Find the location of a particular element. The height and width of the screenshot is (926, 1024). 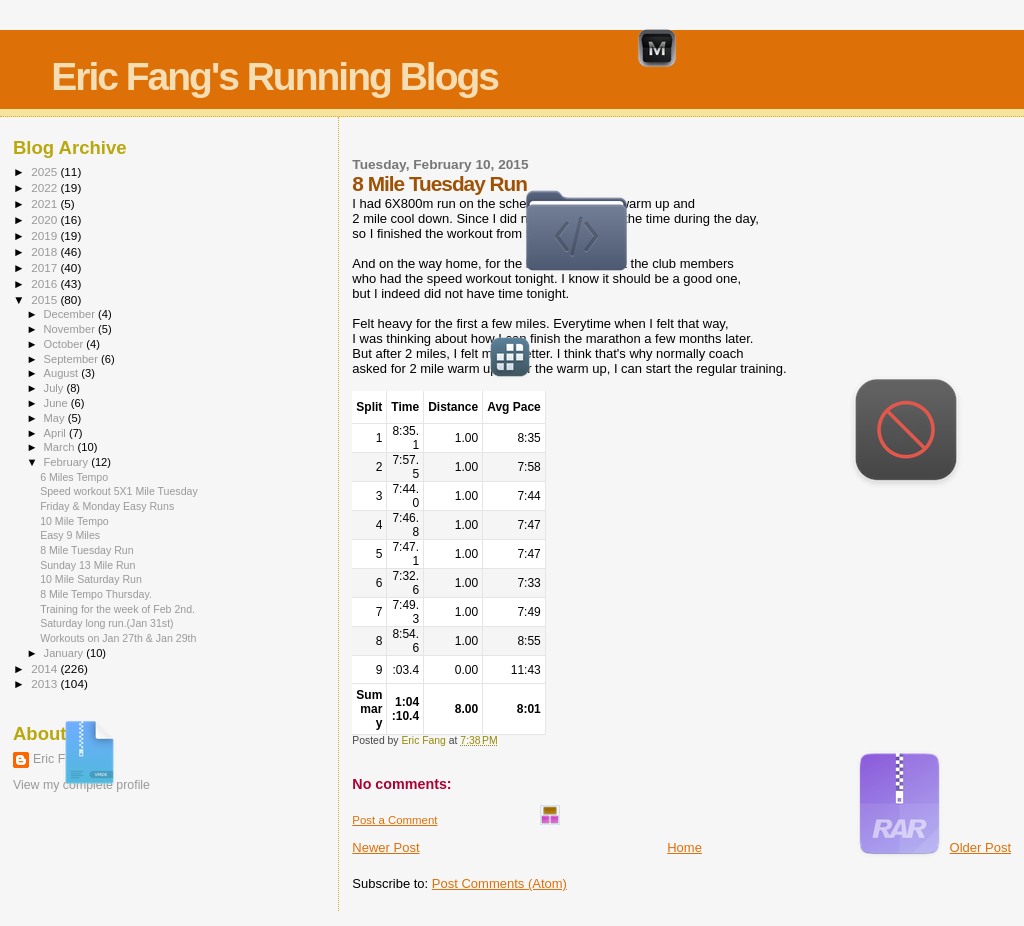

a VirtualBox virtual machine disk file is located at coordinates (89, 753).